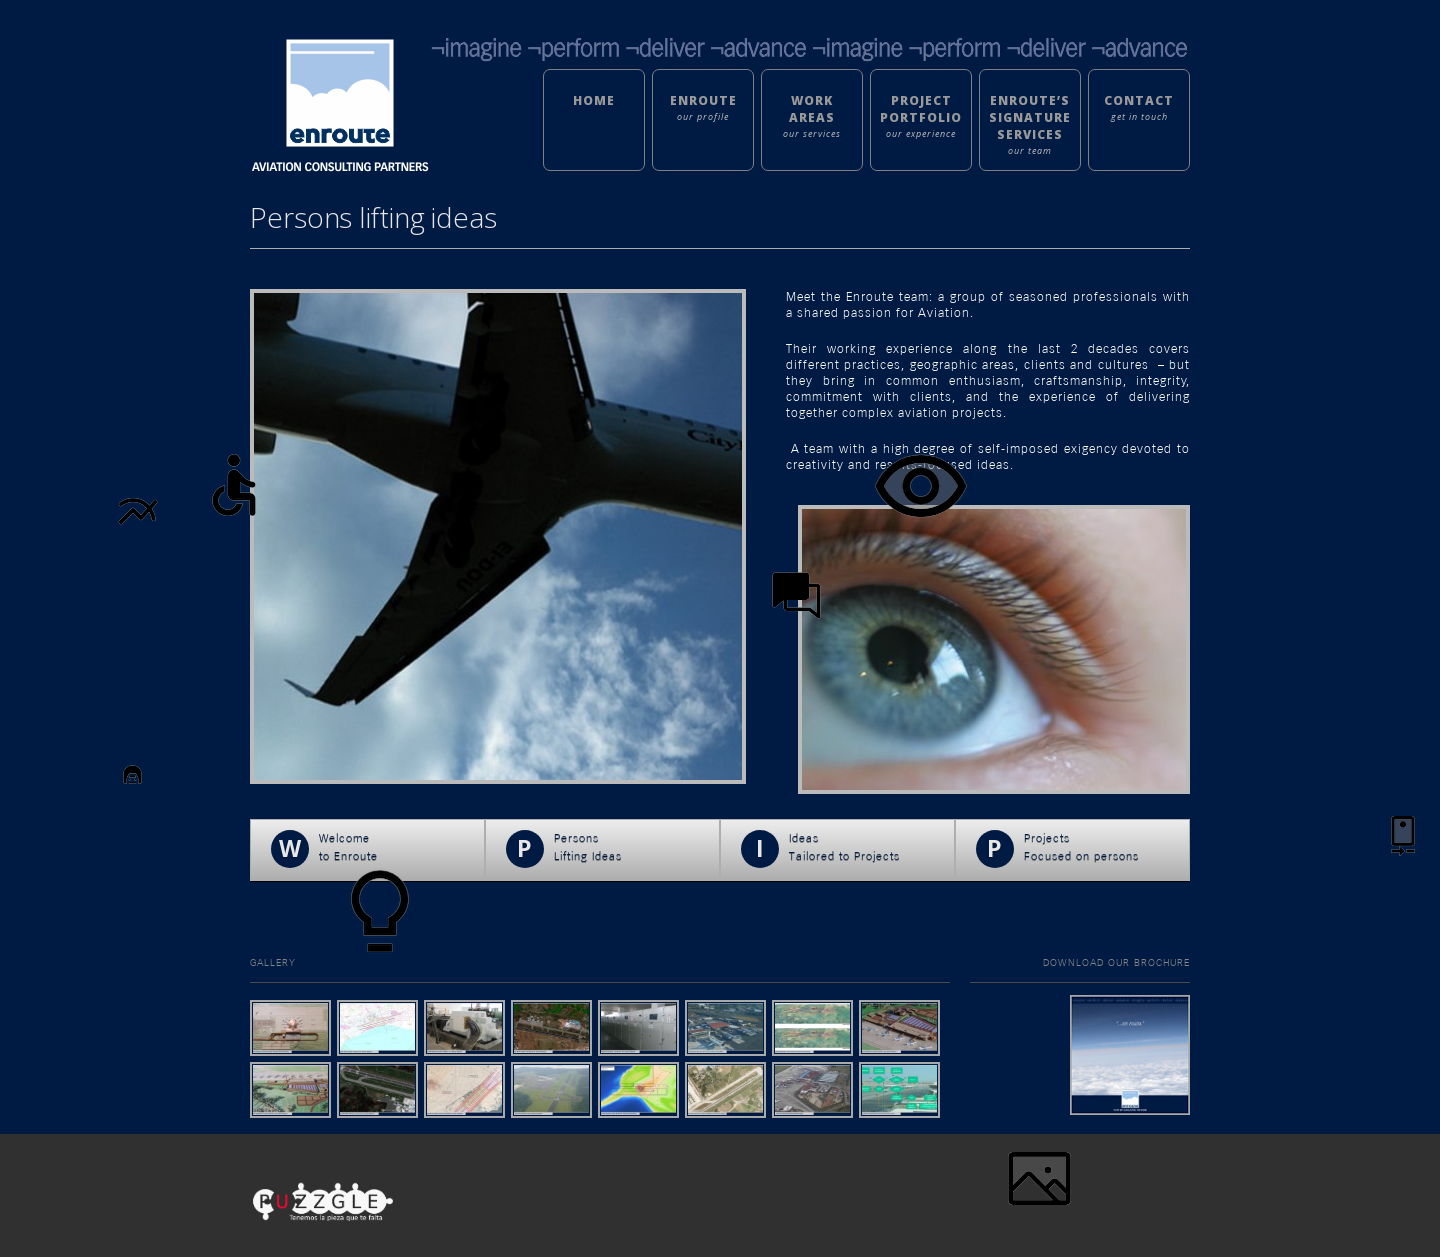  What do you see at coordinates (1403, 836) in the screenshot?
I see `switch to rear camera` at bounding box center [1403, 836].